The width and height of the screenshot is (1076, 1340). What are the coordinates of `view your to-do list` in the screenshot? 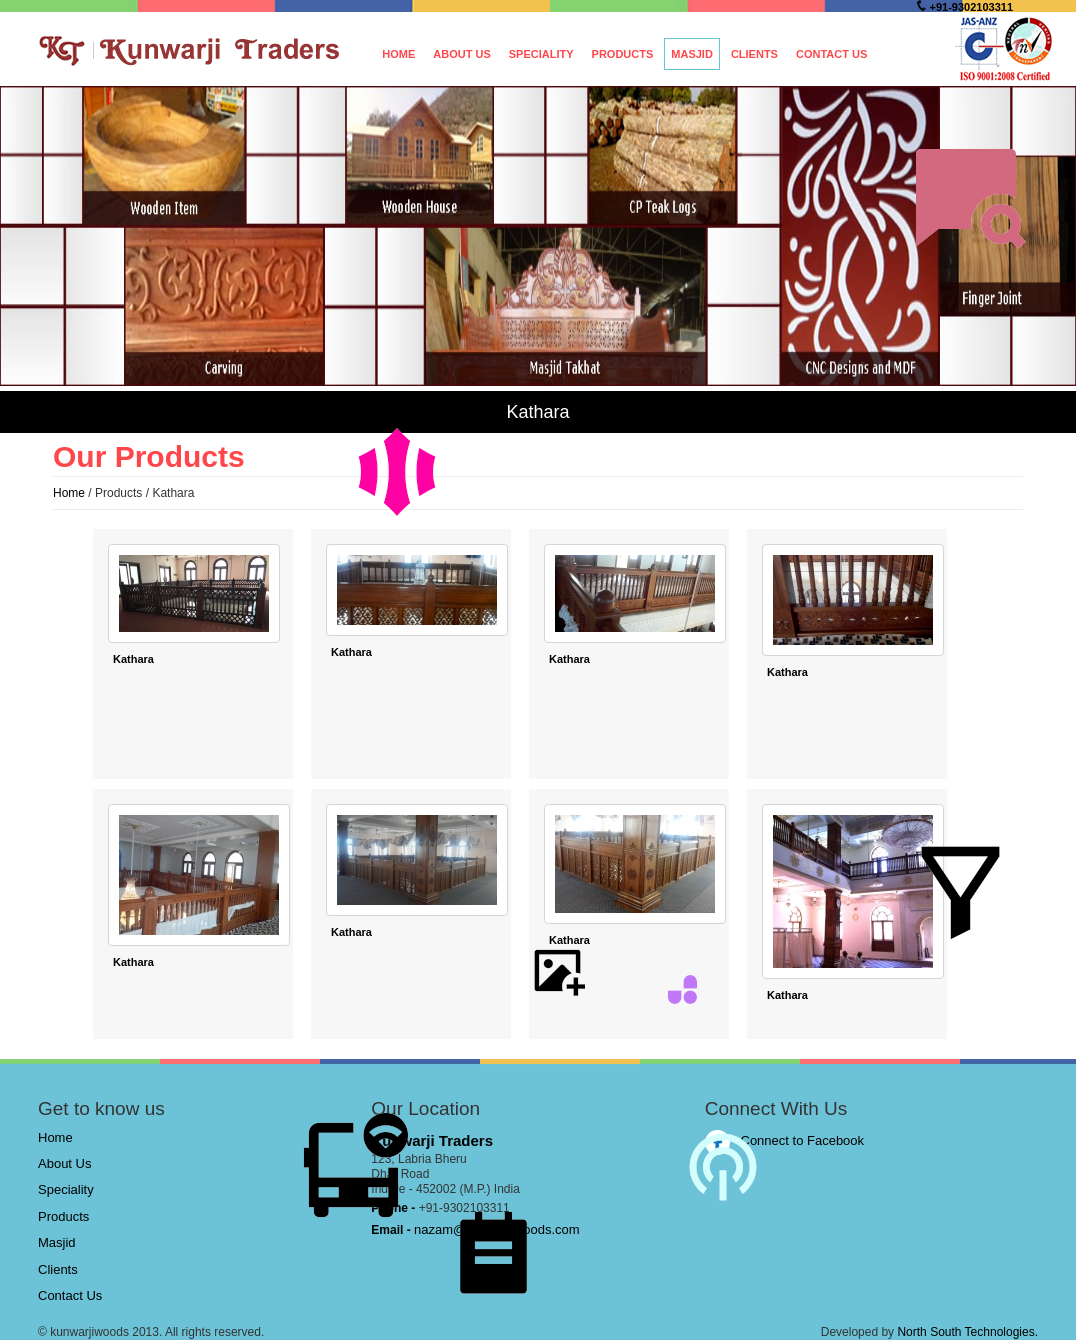 It's located at (493, 1256).